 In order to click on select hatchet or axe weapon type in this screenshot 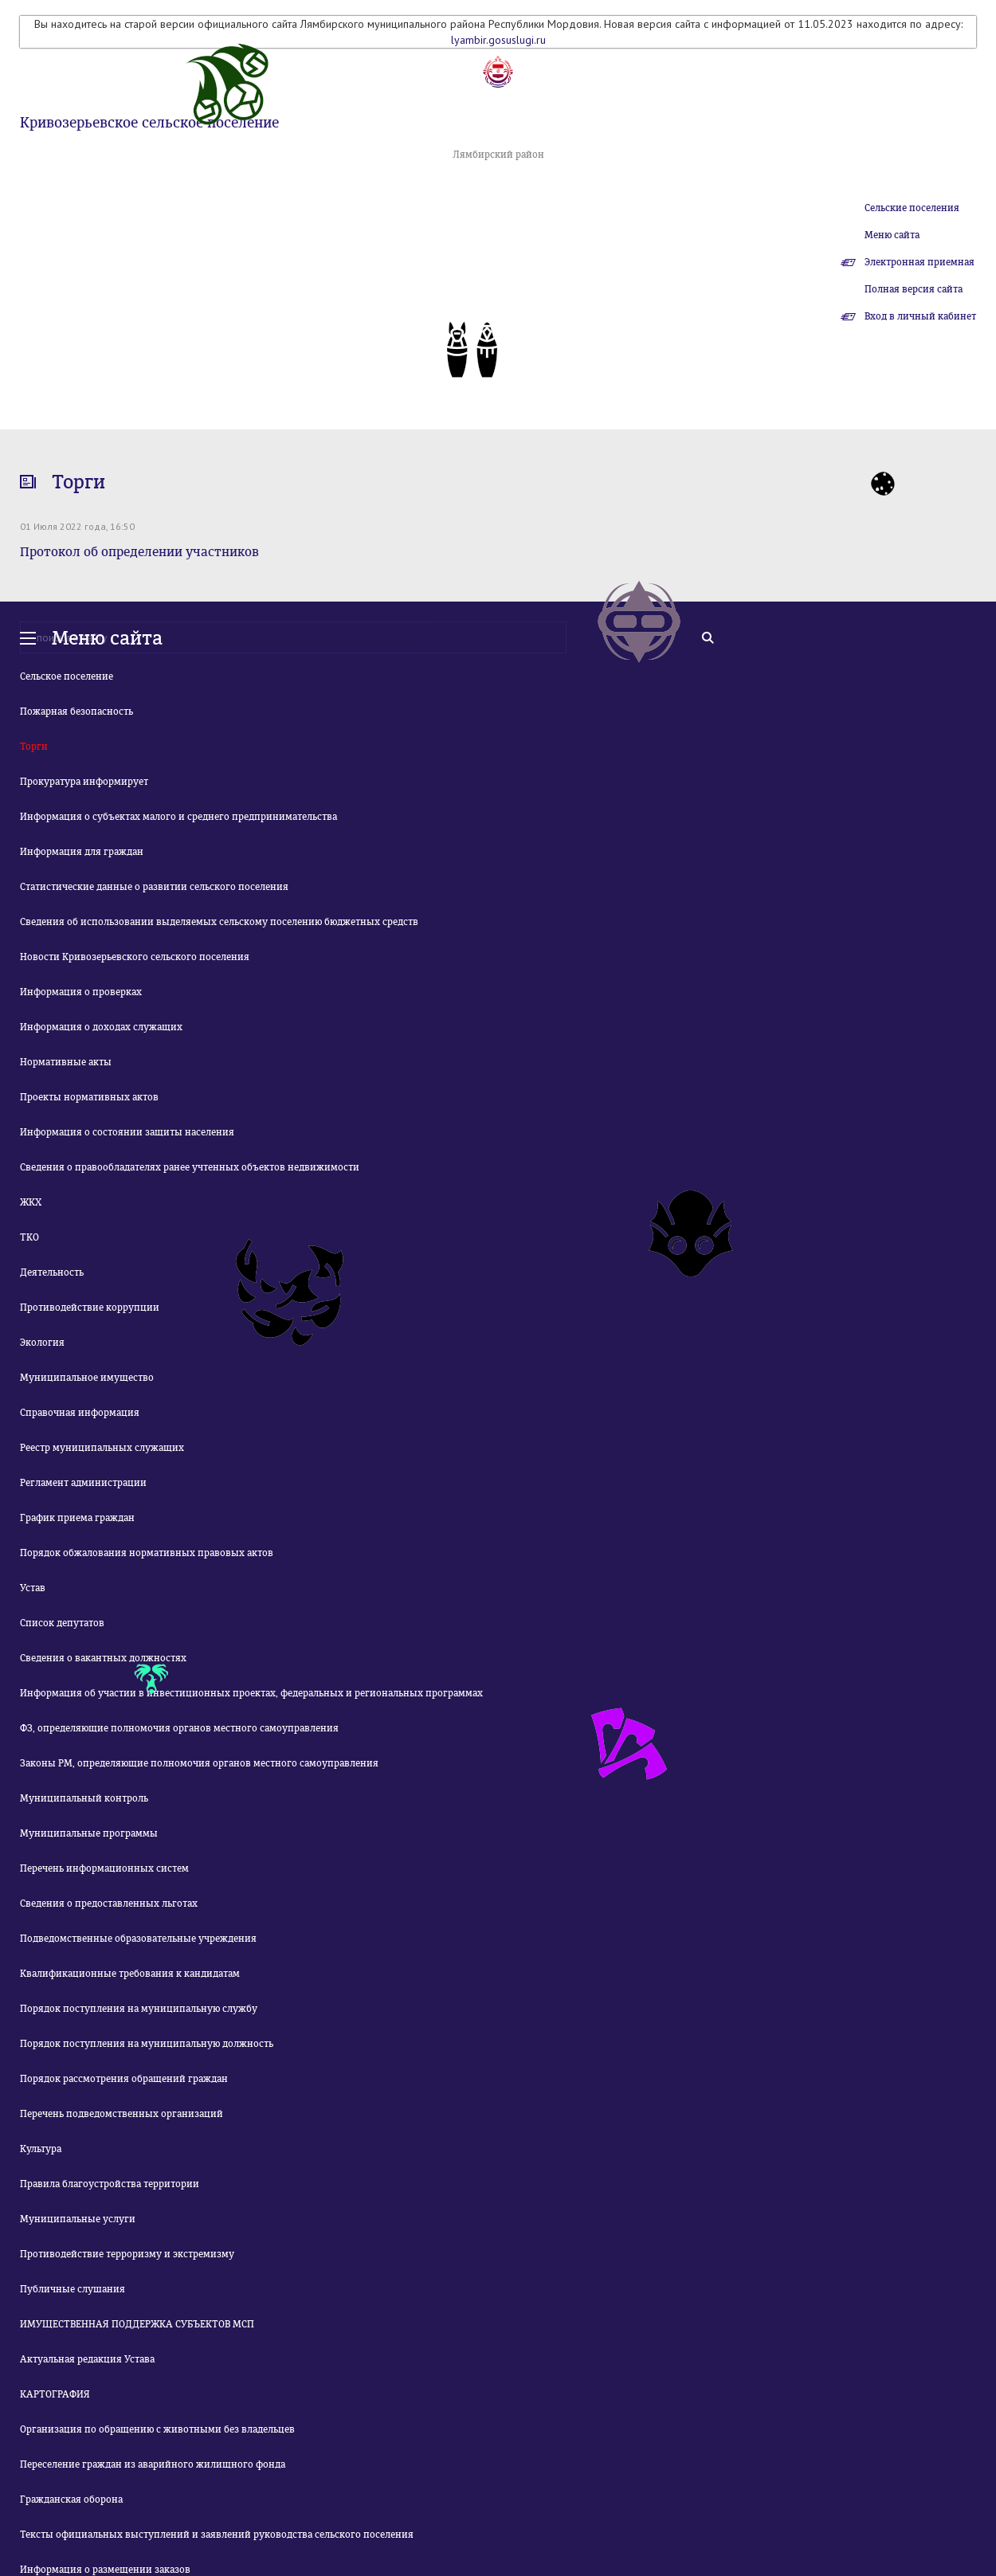, I will do `click(629, 1743)`.